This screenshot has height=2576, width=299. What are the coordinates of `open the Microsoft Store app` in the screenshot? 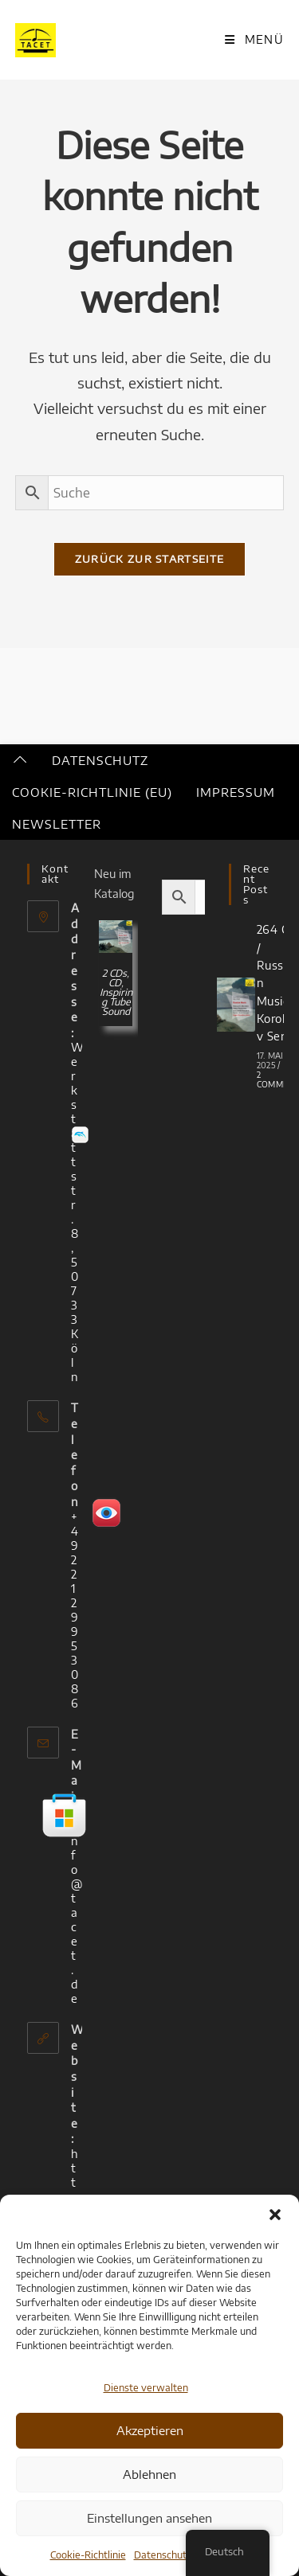 It's located at (64, 1815).